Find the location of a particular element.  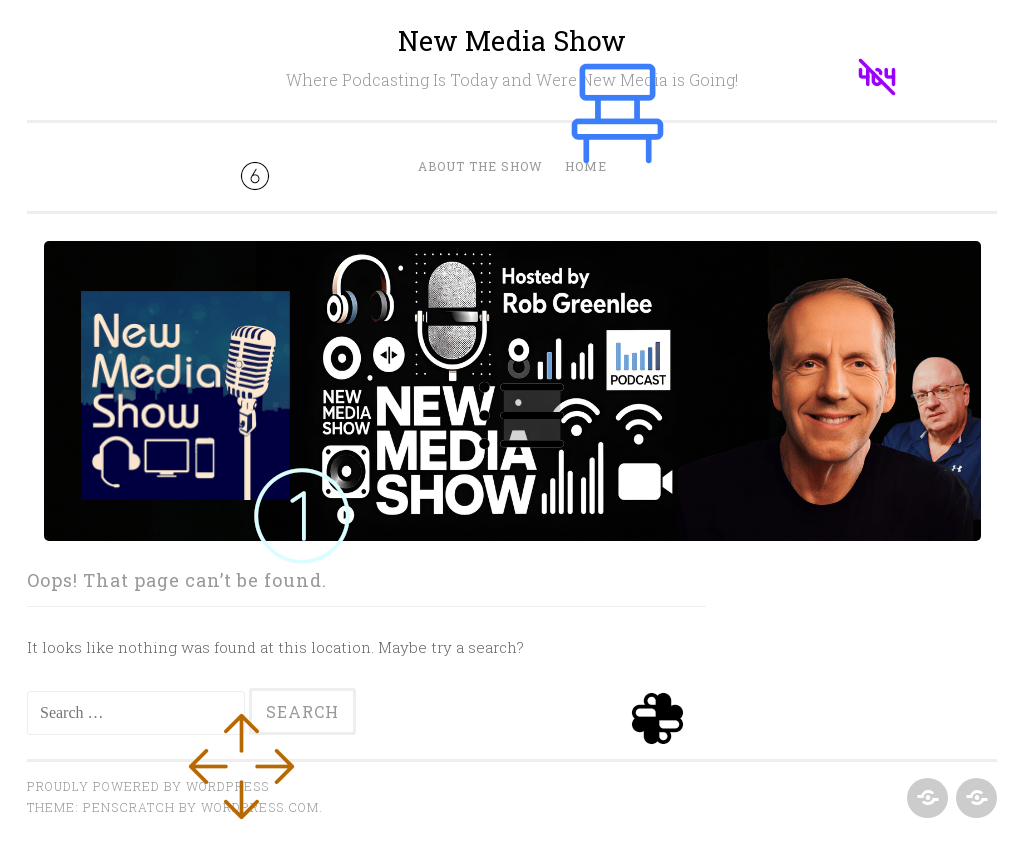

open Slack messaging app is located at coordinates (657, 718).